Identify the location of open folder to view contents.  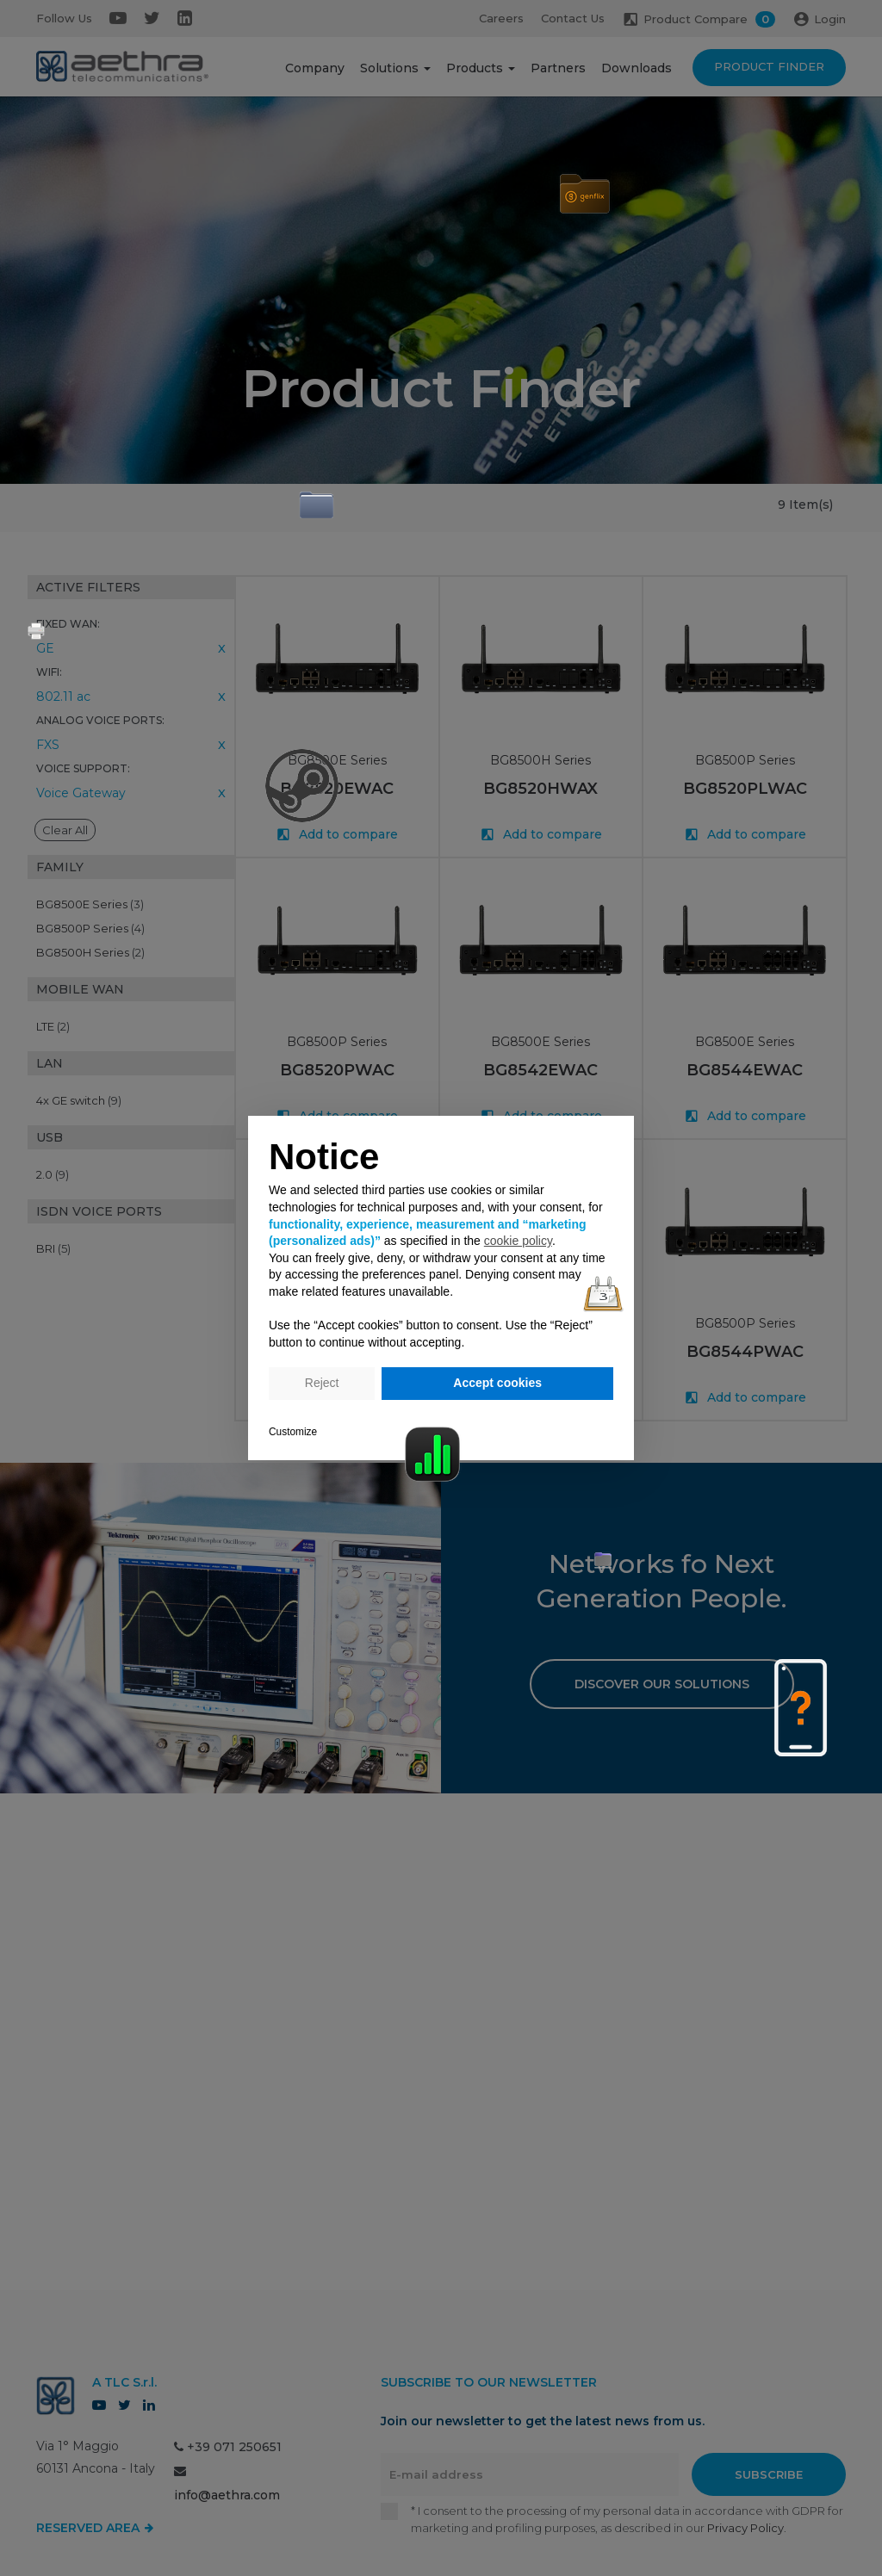
(316, 505).